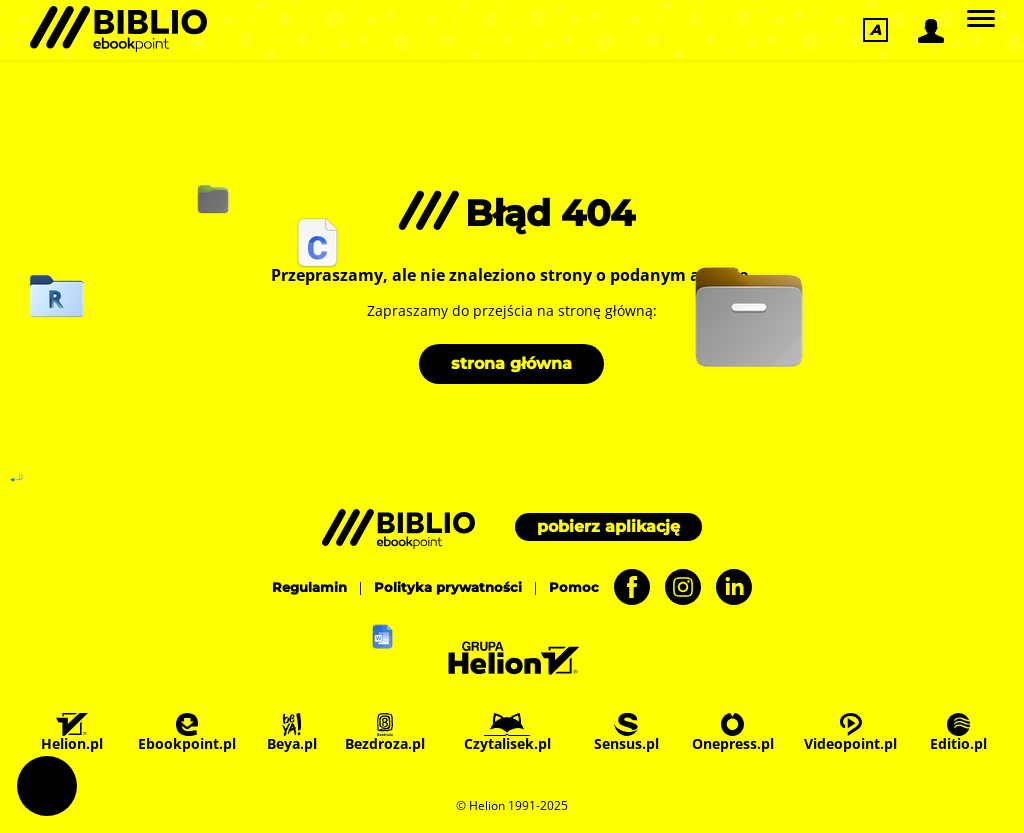 This screenshot has height=833, width=1024. I want to click on open the file manager application, so click(749, 317).